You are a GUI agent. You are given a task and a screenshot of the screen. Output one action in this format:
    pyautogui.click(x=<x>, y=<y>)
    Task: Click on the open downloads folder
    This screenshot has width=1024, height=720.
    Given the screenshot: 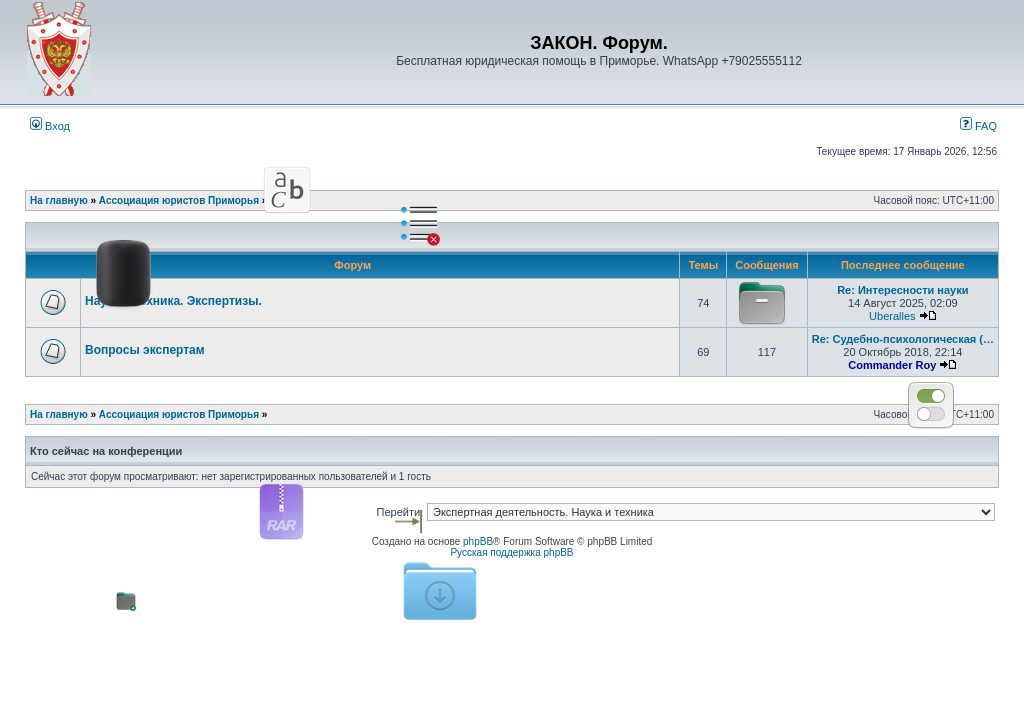 What is the action you would take?
    pyautogui.click(x=440, y=591)
    